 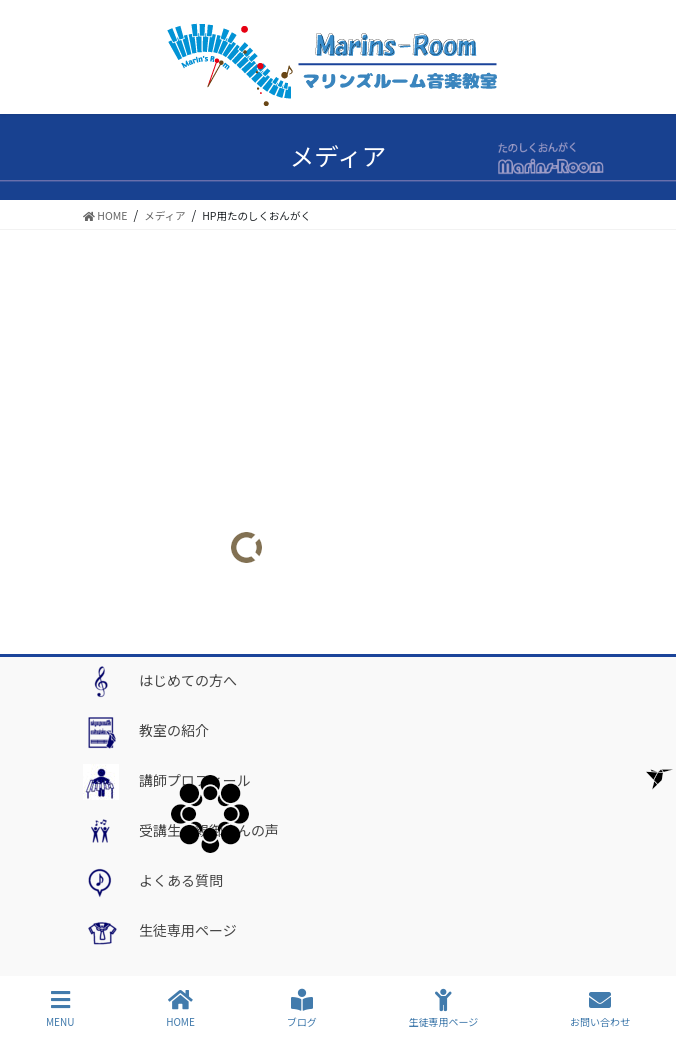 I want to click on visit open collective profile or page, so click(x=246, y=547).